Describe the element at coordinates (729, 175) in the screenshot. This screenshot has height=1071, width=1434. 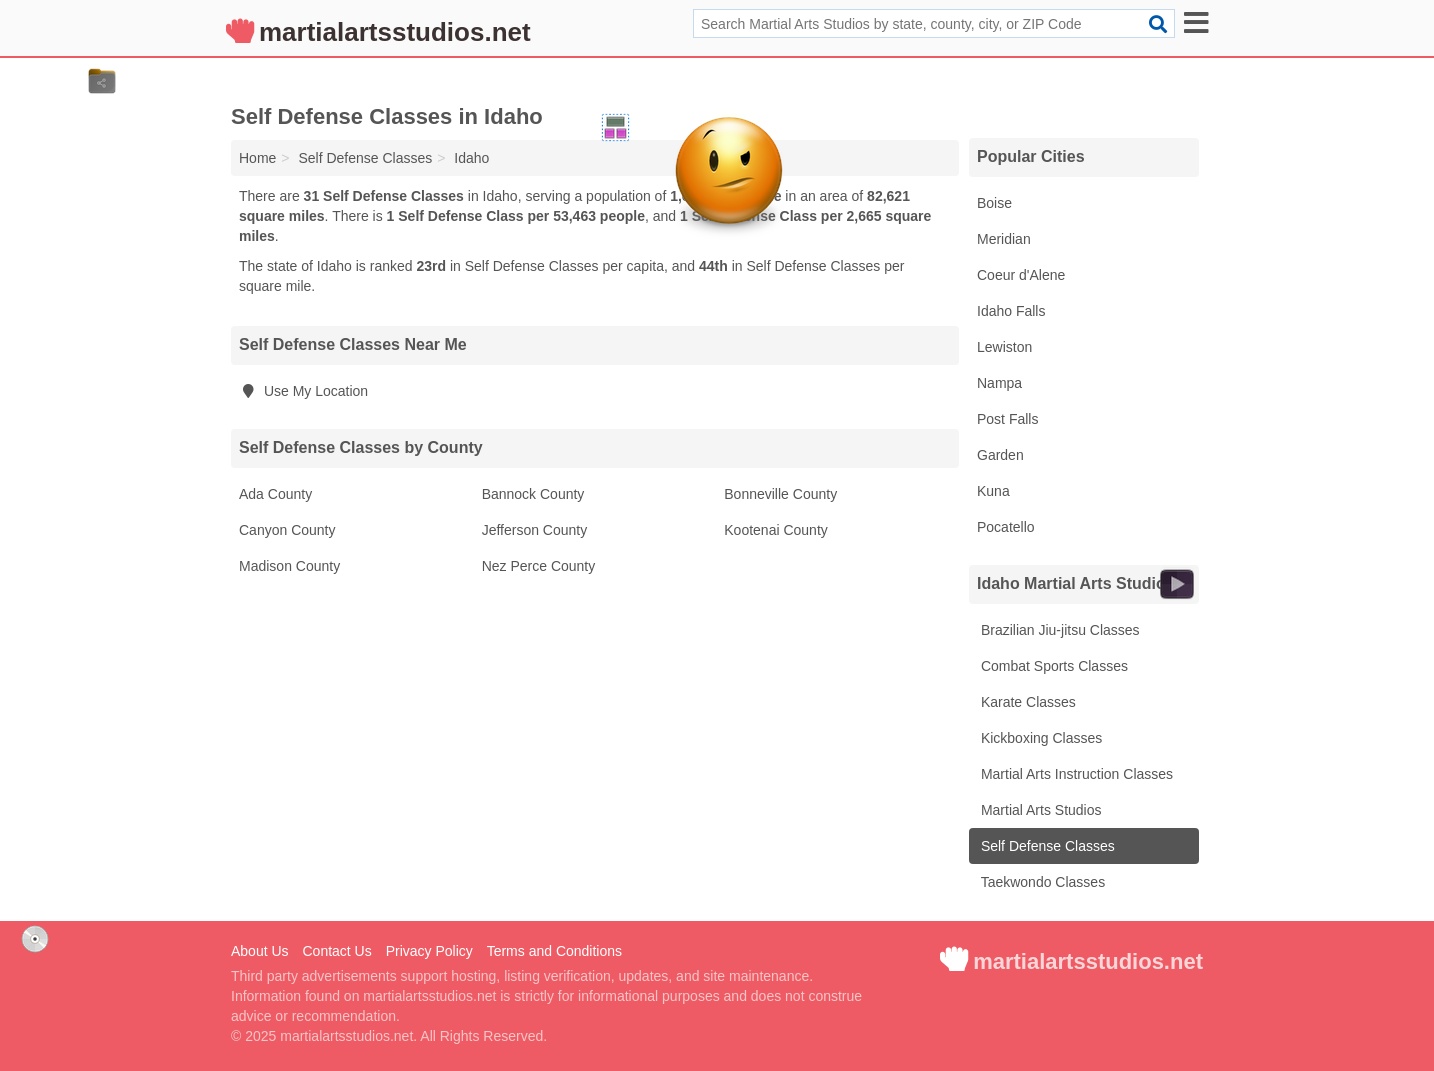
I see `express a smug or sarcastic reaction` at that location.